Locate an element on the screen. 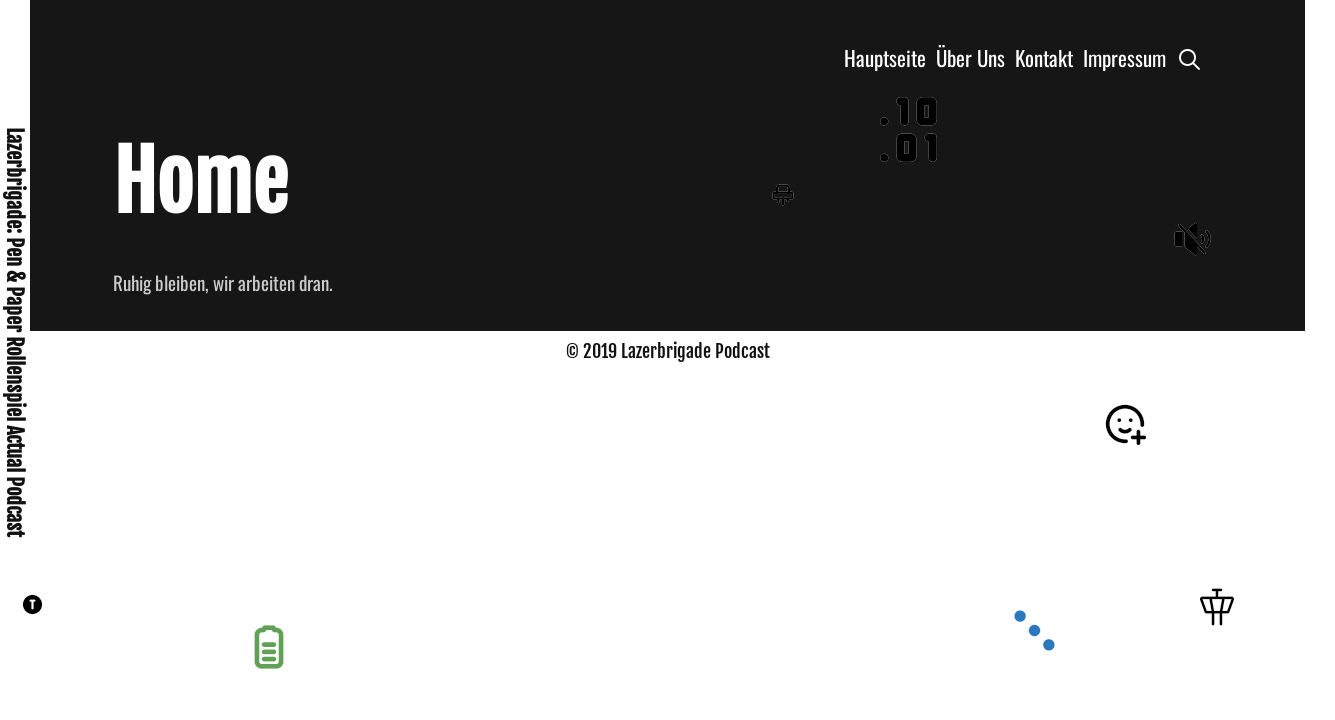 The height and width of the screenshot is (720, 1335). indicates text or typography settings is located at coordinates (32, 604).